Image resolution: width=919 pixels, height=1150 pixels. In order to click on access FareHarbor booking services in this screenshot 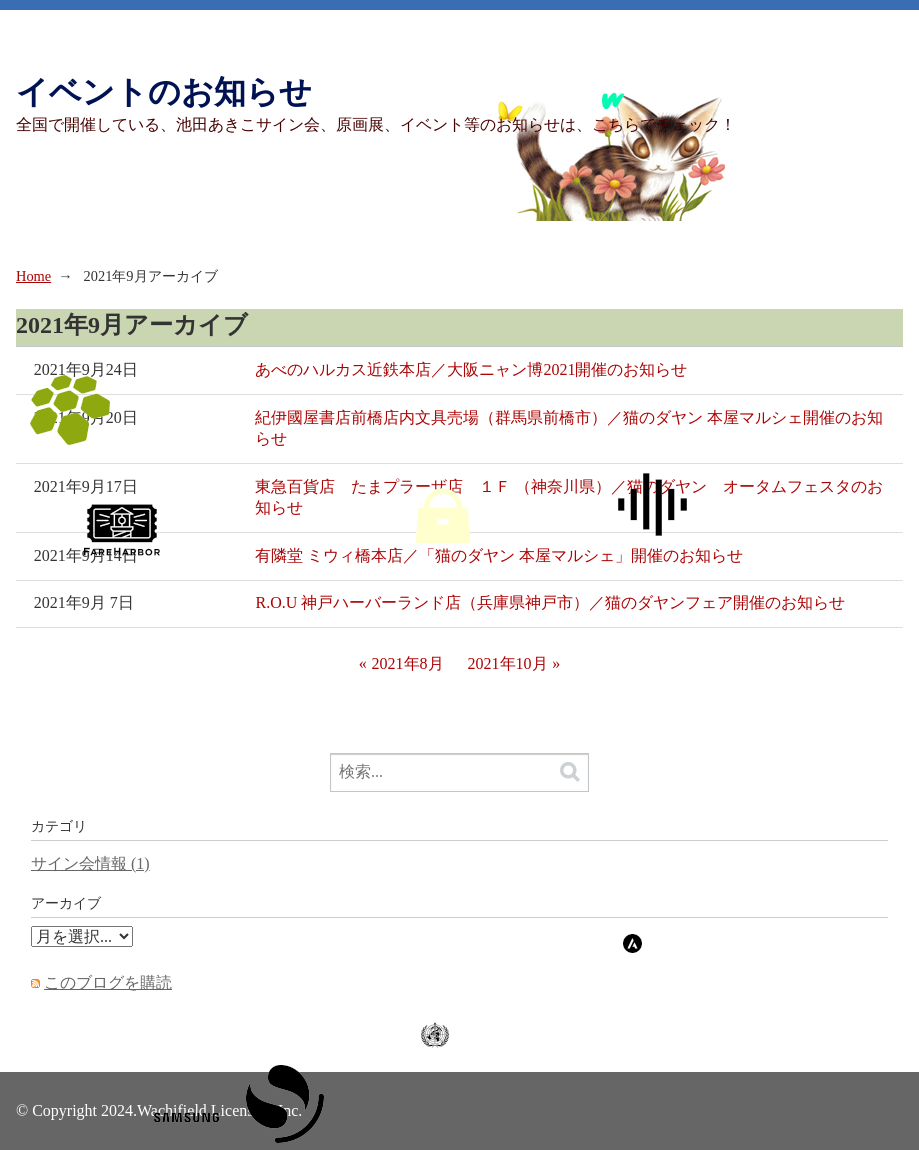, I will do `click(122, 530)`.